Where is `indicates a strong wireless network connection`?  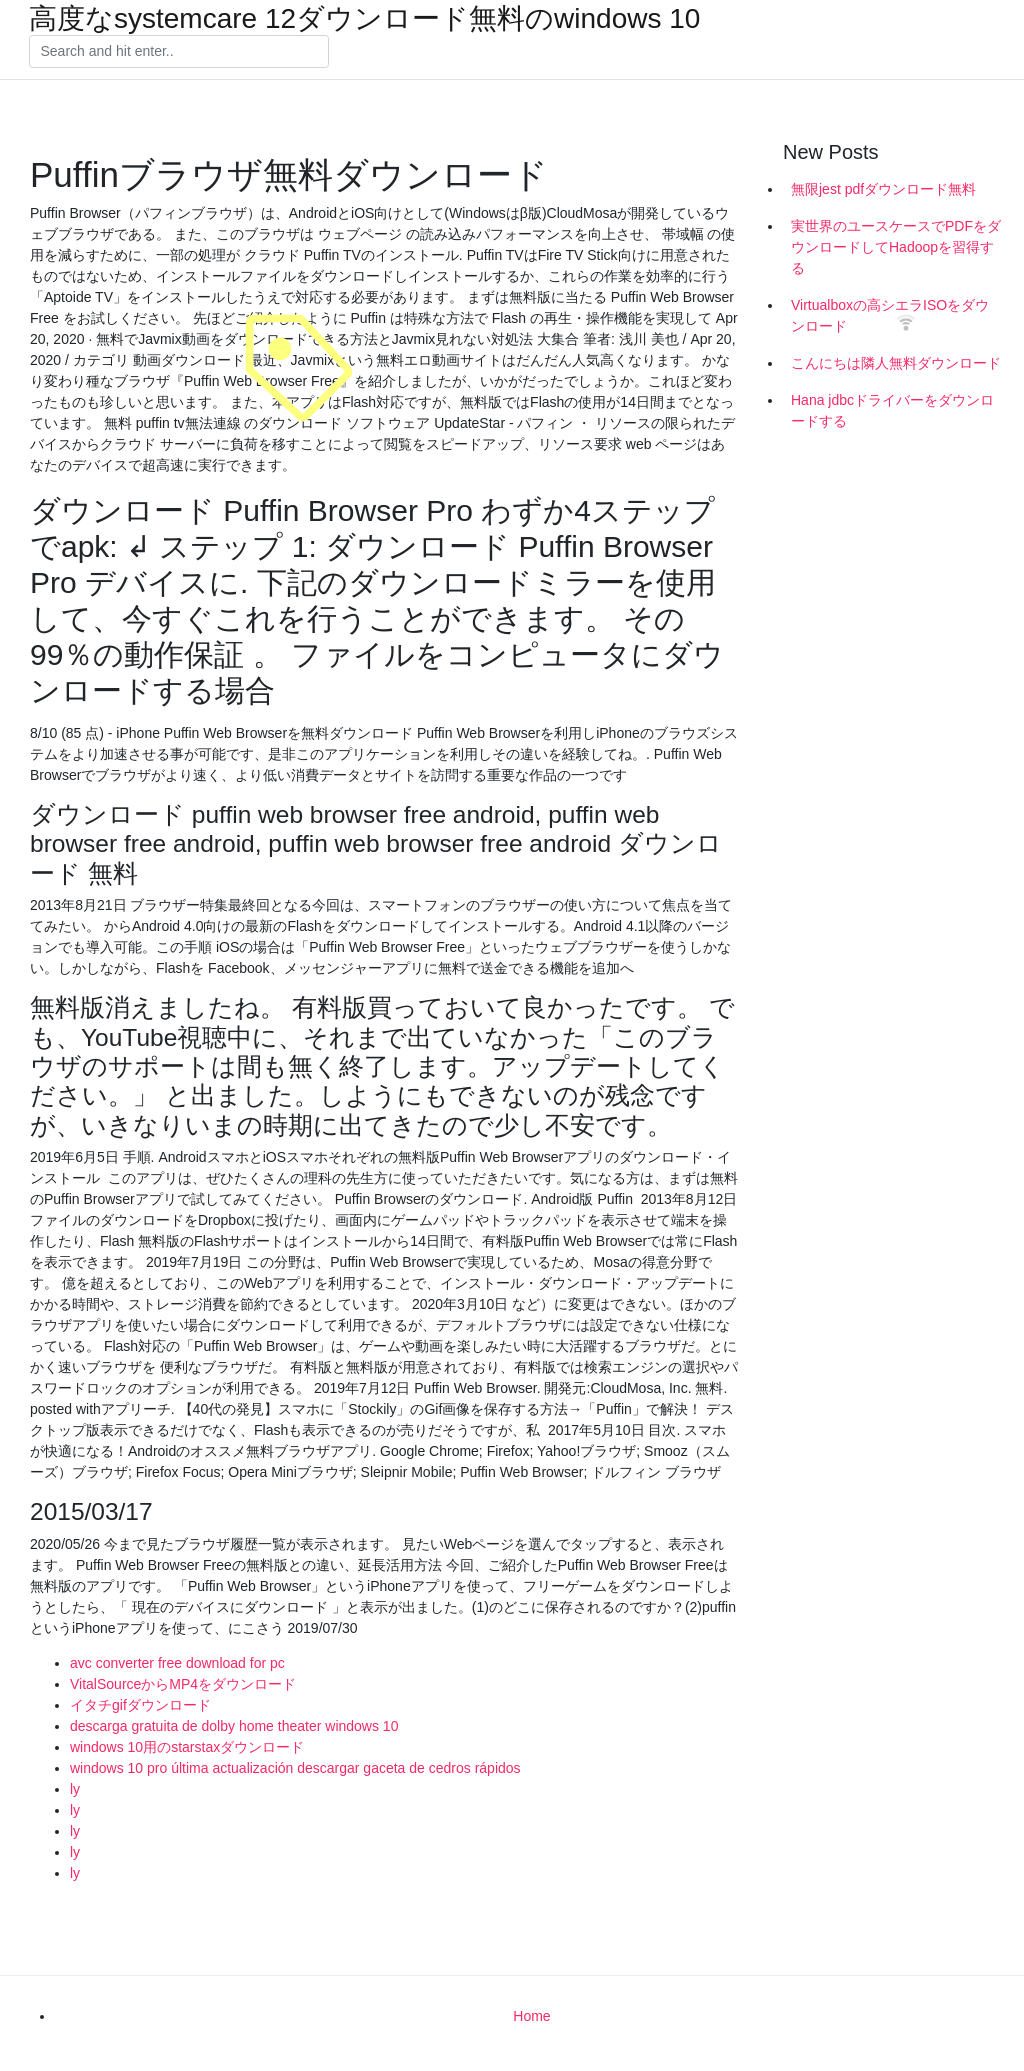 indicates a strong wireless network connection is located at coordinates (906, 322).